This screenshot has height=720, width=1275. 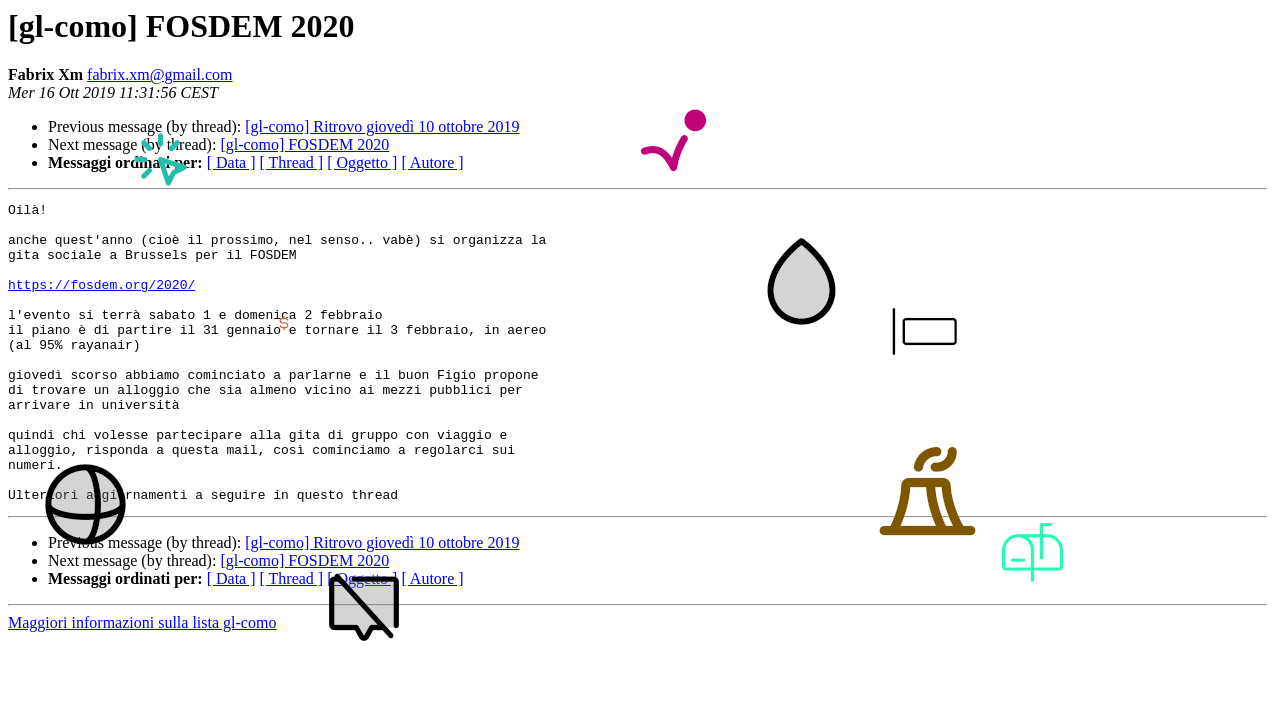 What do you see at coordinates (923, 331) in the screenshot?
I see `align content to the left` at bounding box center [923, 331].